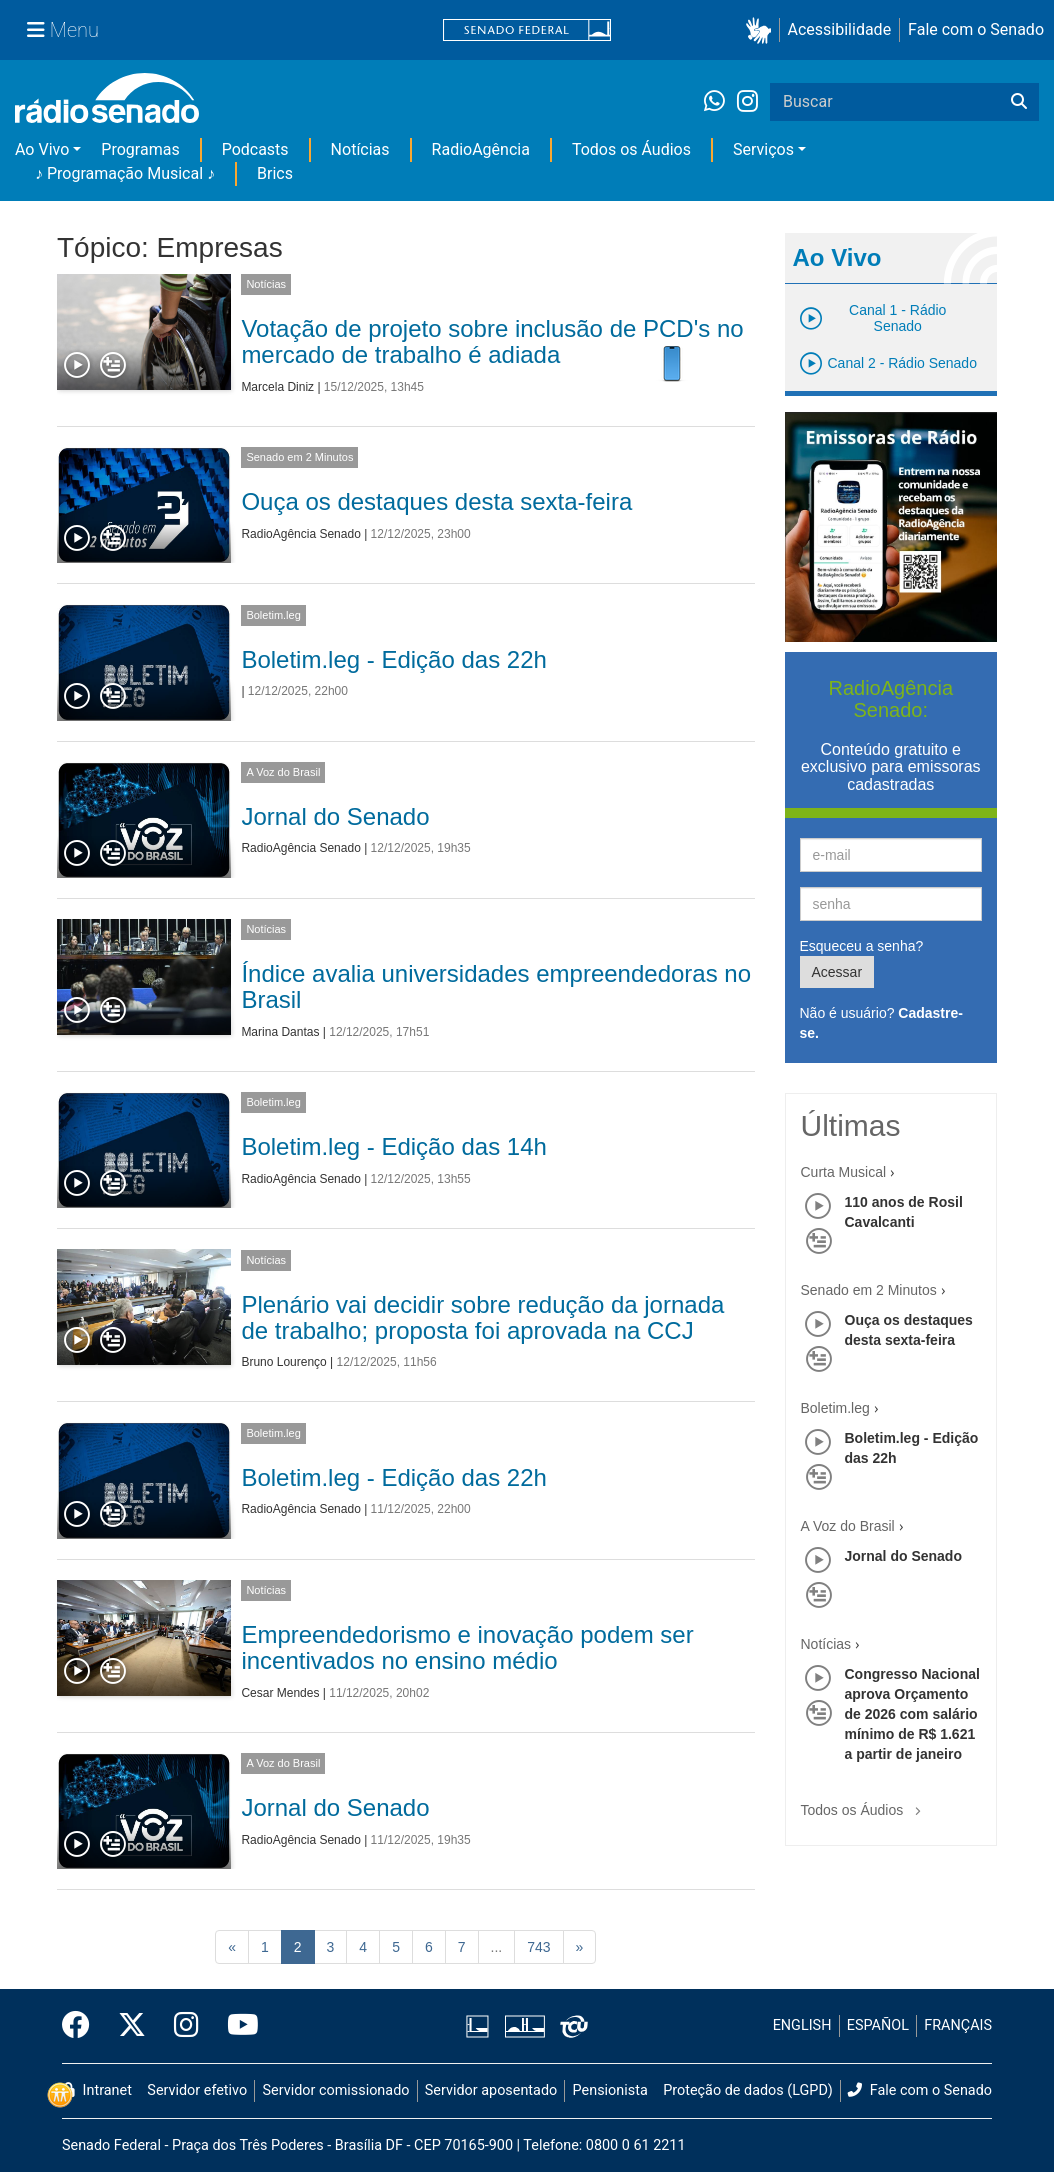 Image resolution: width=1054 pixels, height=2172 pixels. I want to click on open find my friends, so click(60, 2095).